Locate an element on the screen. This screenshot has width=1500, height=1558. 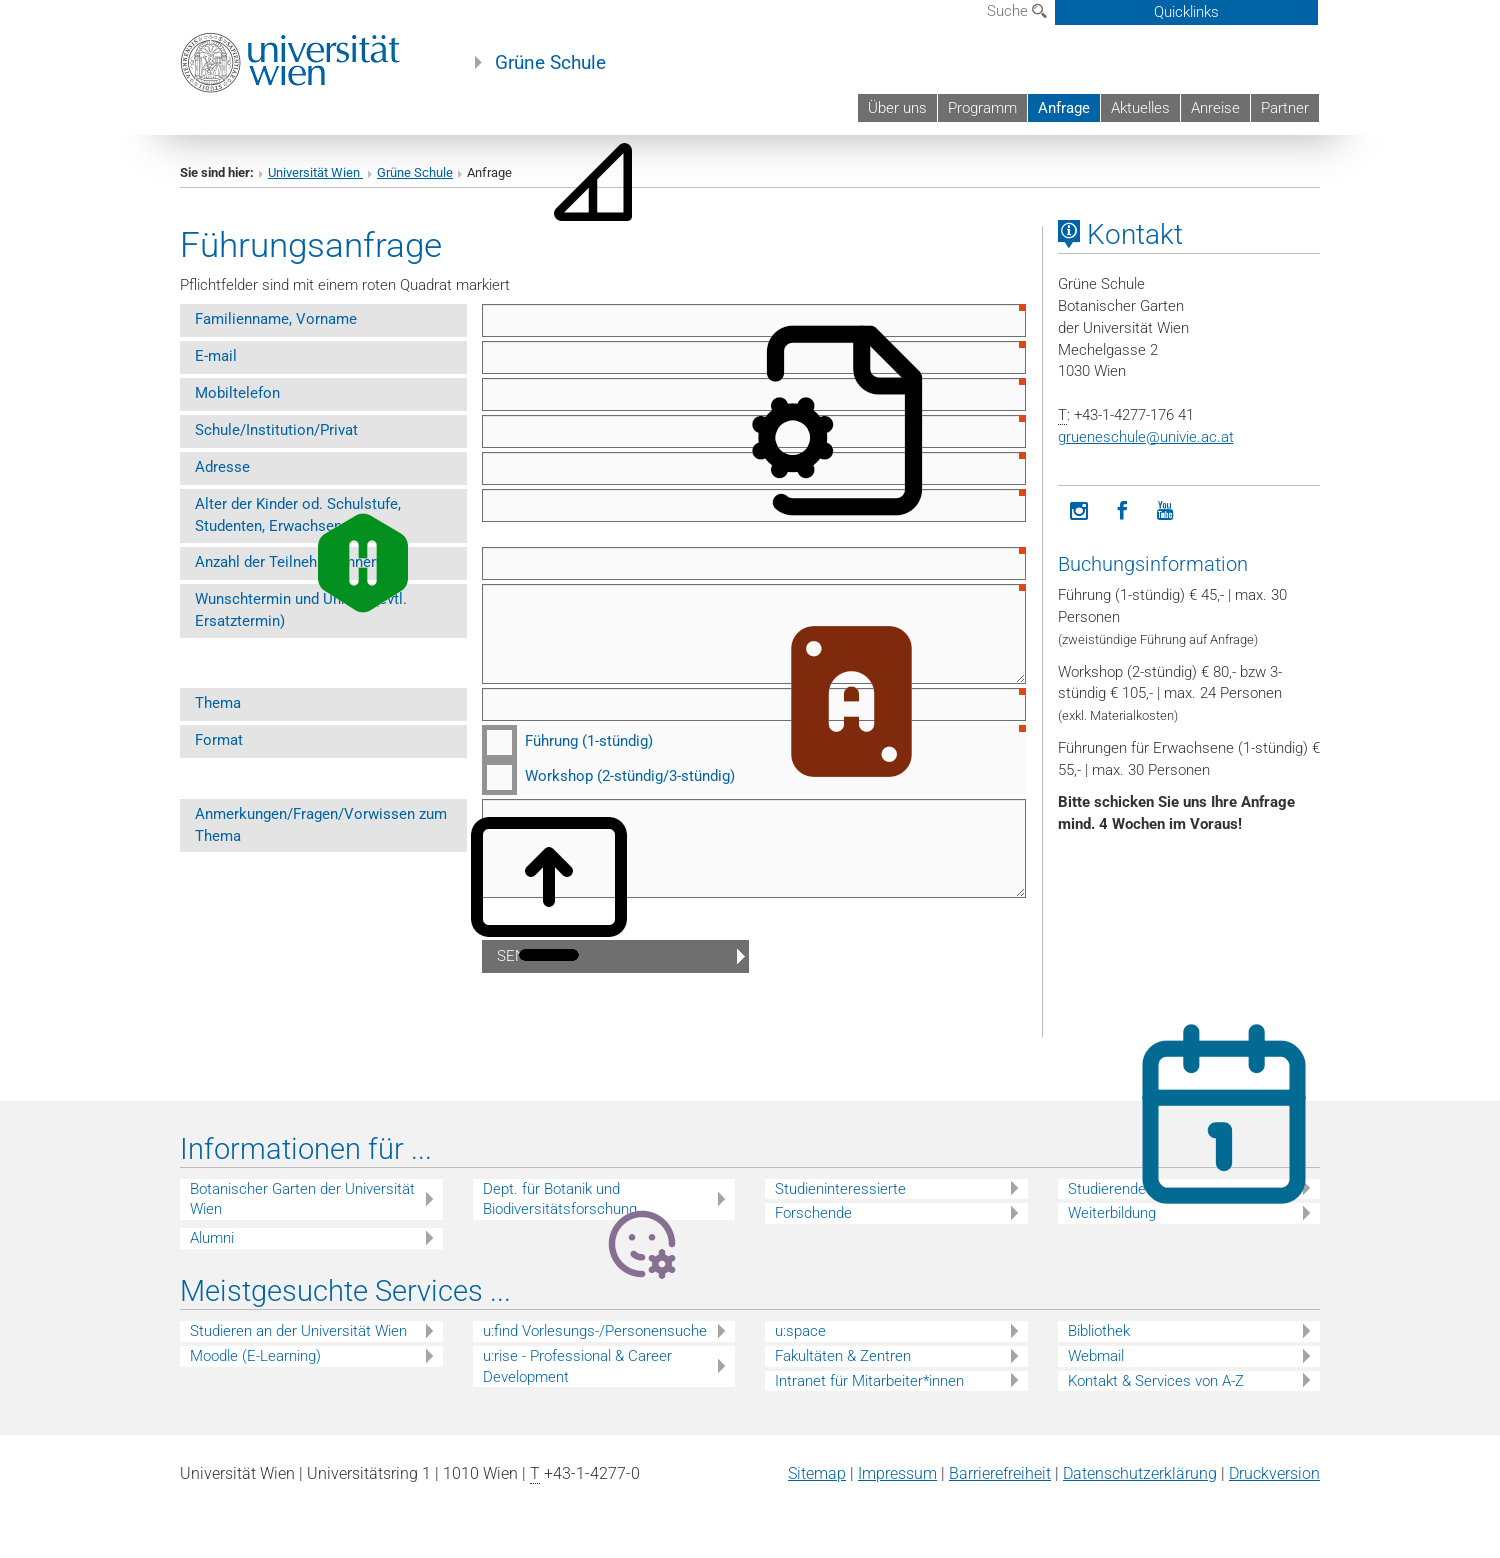
customize emoji or reaction settings is located at coordinates (642, 1244).